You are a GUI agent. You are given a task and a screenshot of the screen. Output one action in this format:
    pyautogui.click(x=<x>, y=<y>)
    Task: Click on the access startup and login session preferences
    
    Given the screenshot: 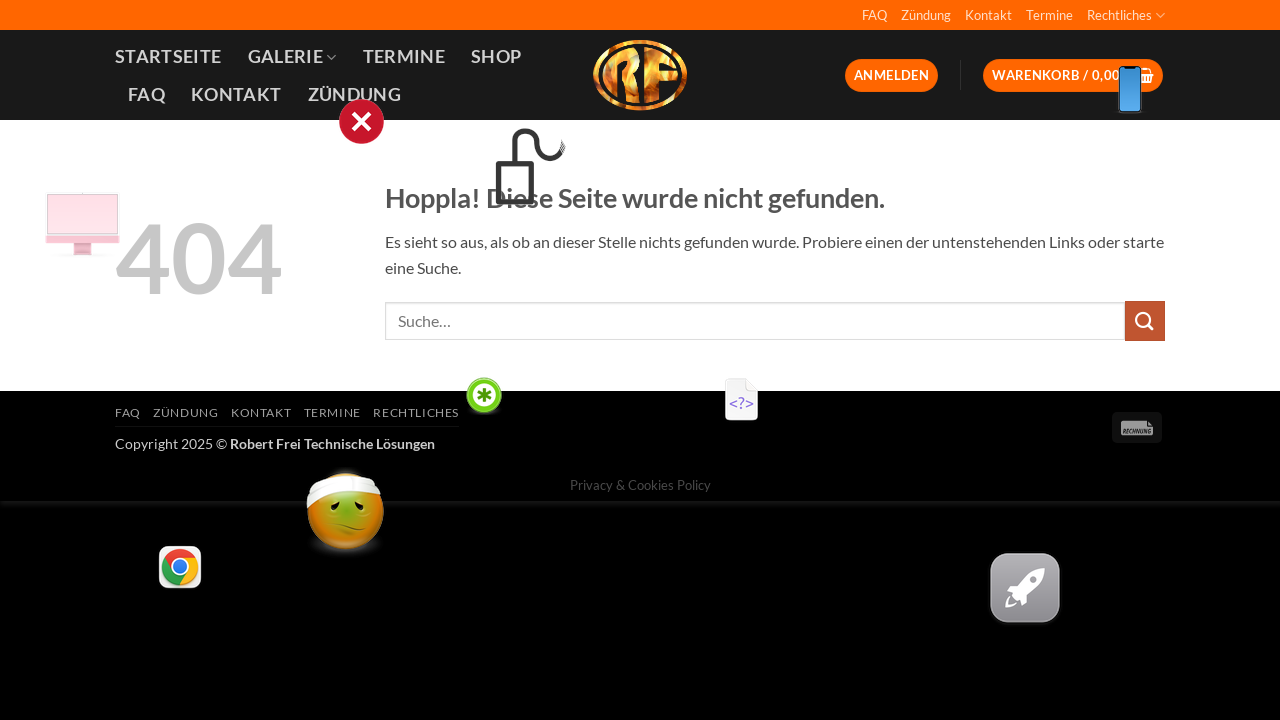 What is the action you would take?
    pyautogui.click(x=1025, y=589)
    